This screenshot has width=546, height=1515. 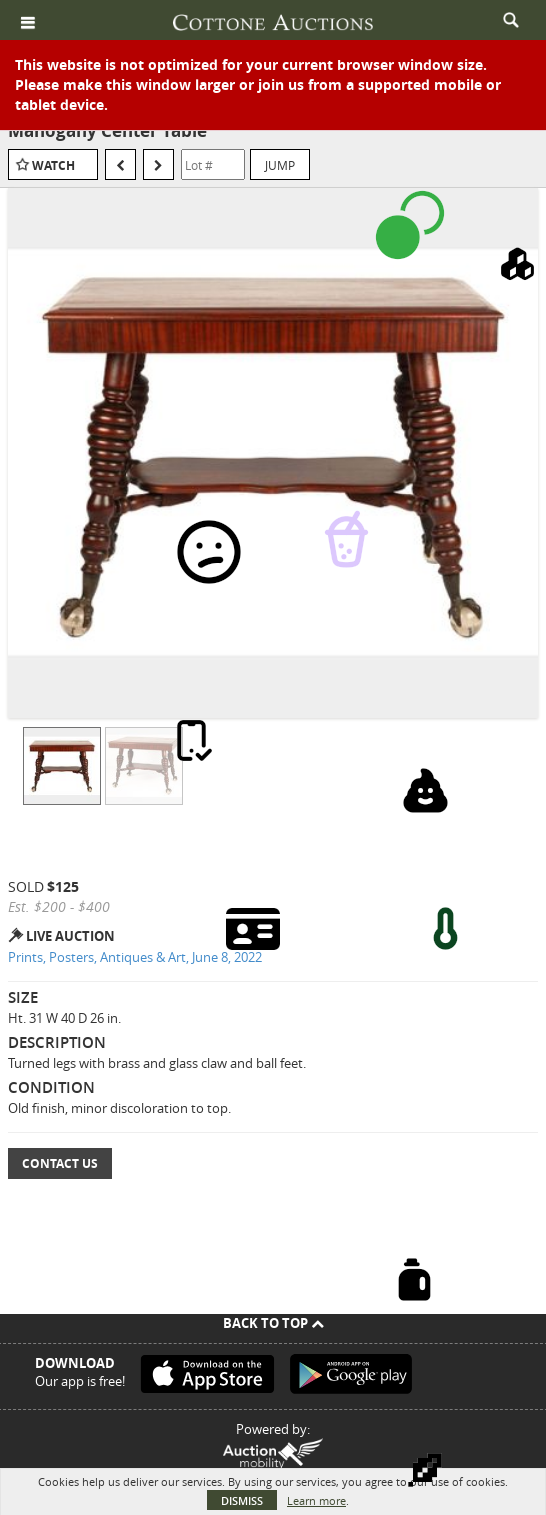 I want to click on laundry or cleaning product category, so click(x=414, y=1279).